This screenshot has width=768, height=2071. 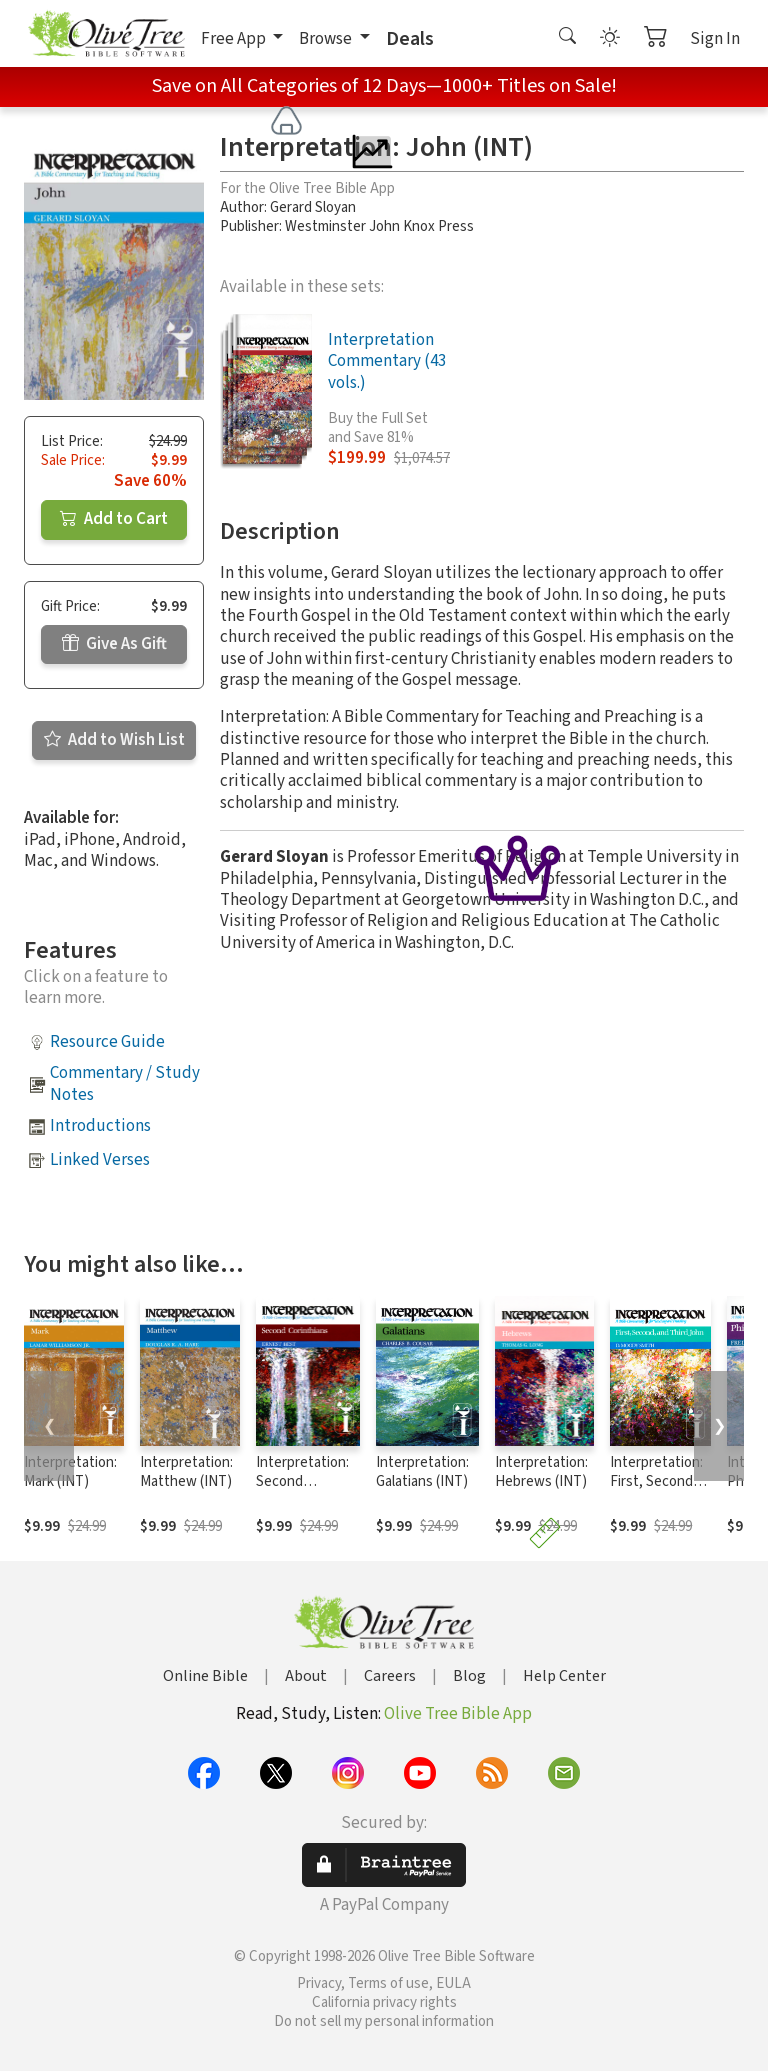 I want to click on browse Japanese food options, so click(x=286, y=120).